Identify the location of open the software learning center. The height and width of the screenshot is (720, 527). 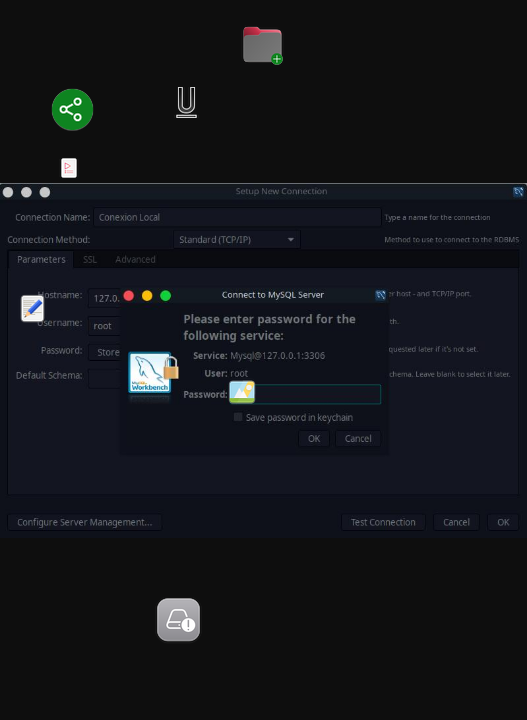
(32, 308).